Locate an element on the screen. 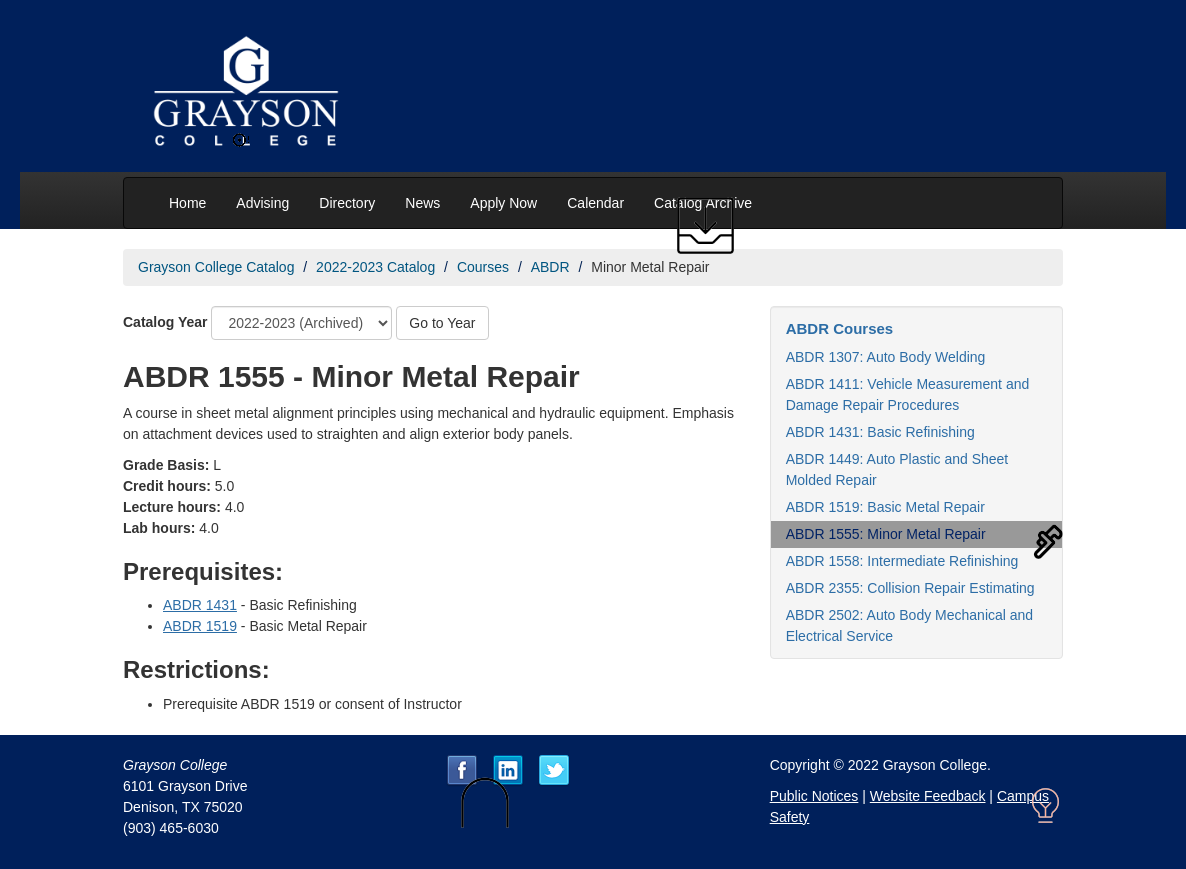 The height and width of the screenshot is (869, 1186). indicates storage disc is full is located at coordinates (241, 140).